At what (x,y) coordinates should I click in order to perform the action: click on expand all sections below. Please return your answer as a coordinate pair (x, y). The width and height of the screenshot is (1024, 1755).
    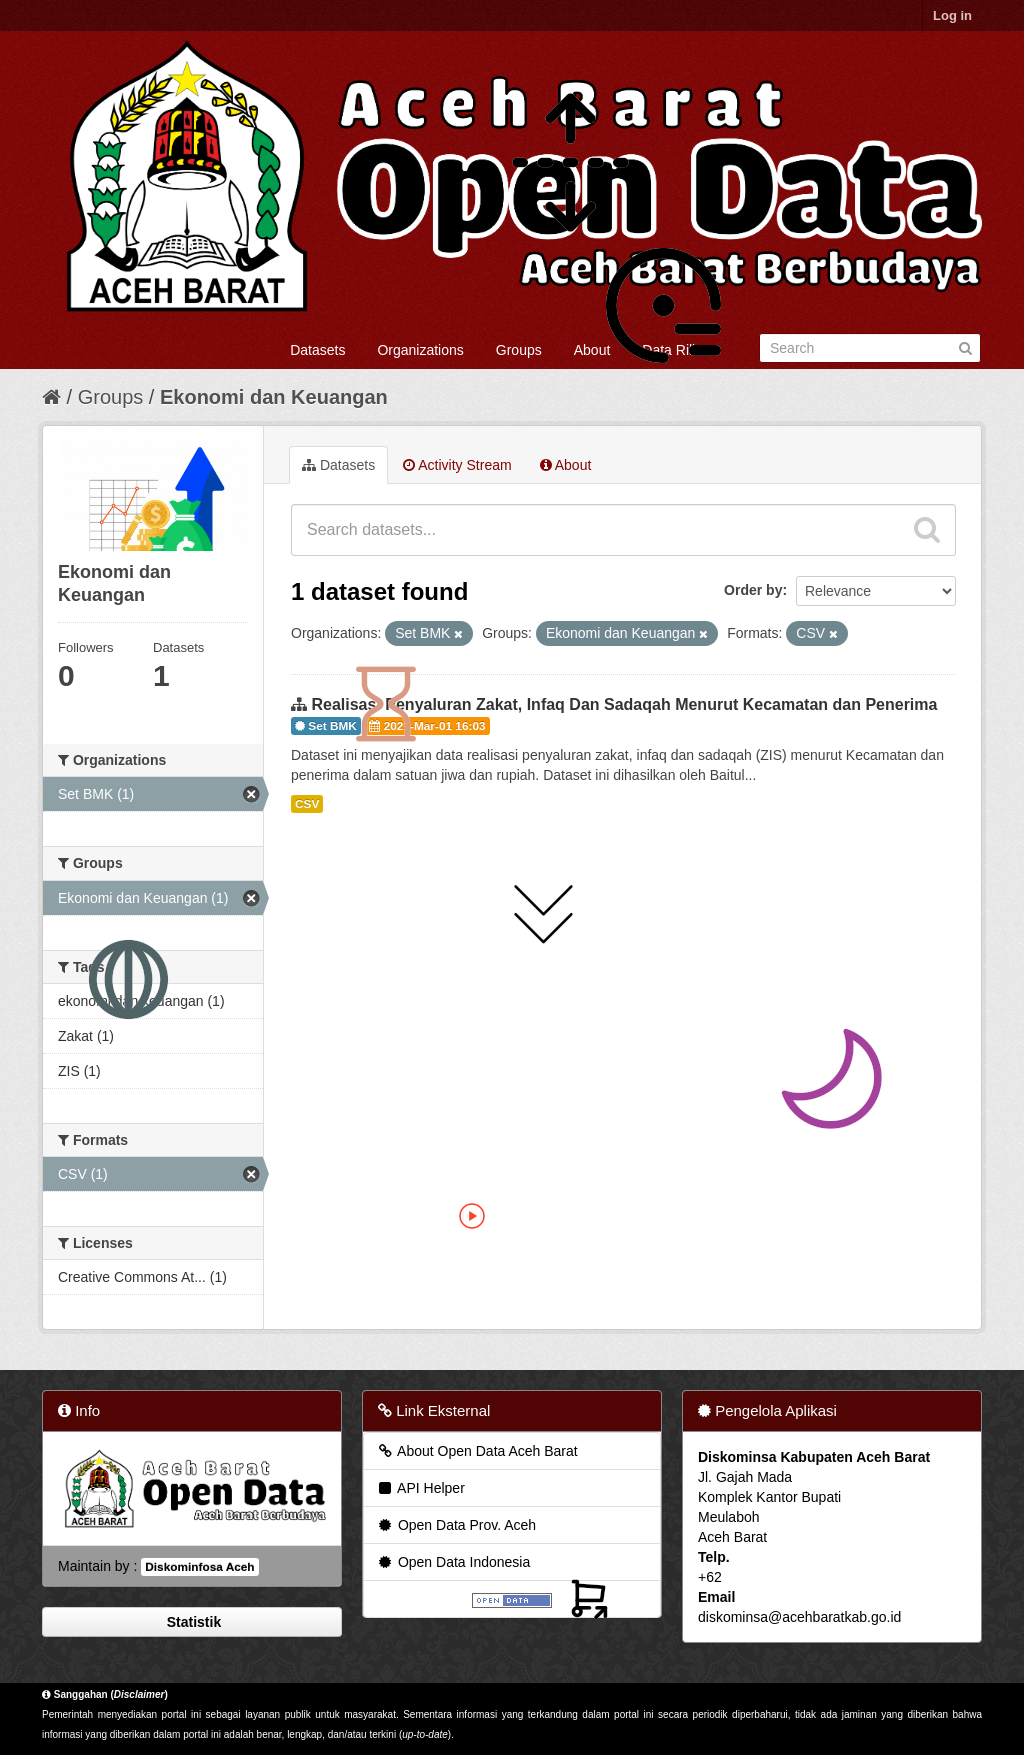
    Looking at the image, I should click on (543, 911).